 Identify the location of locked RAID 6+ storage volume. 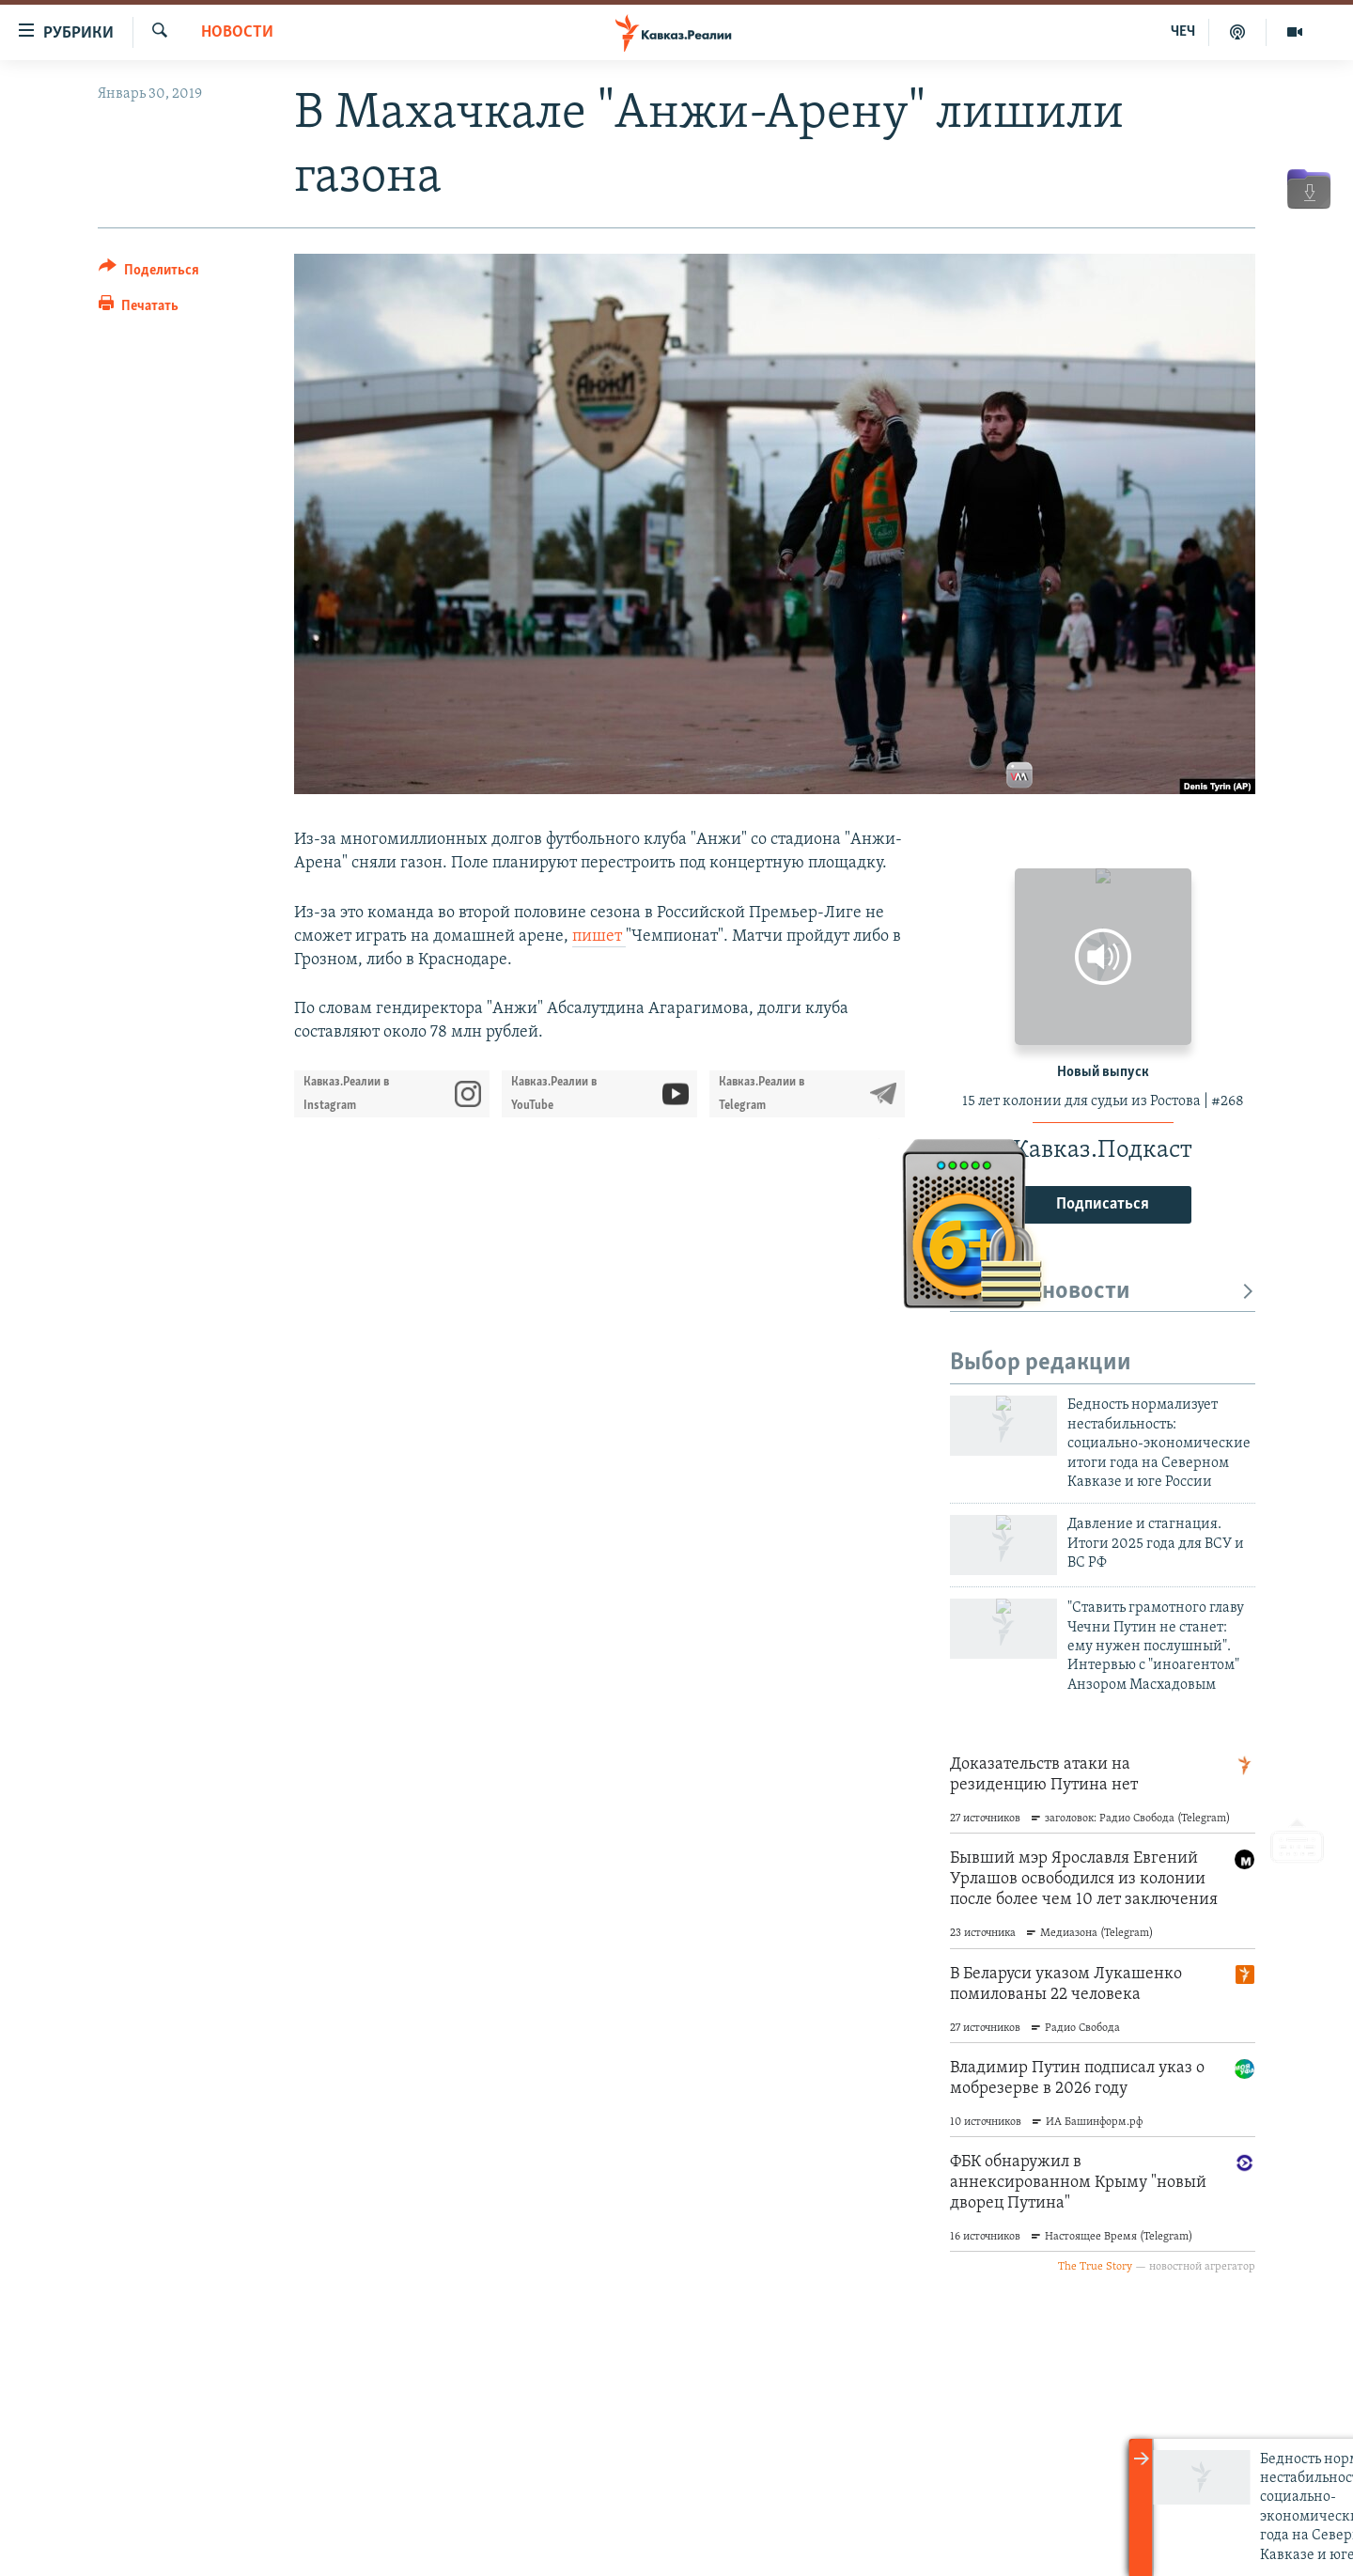
(964, 1224).